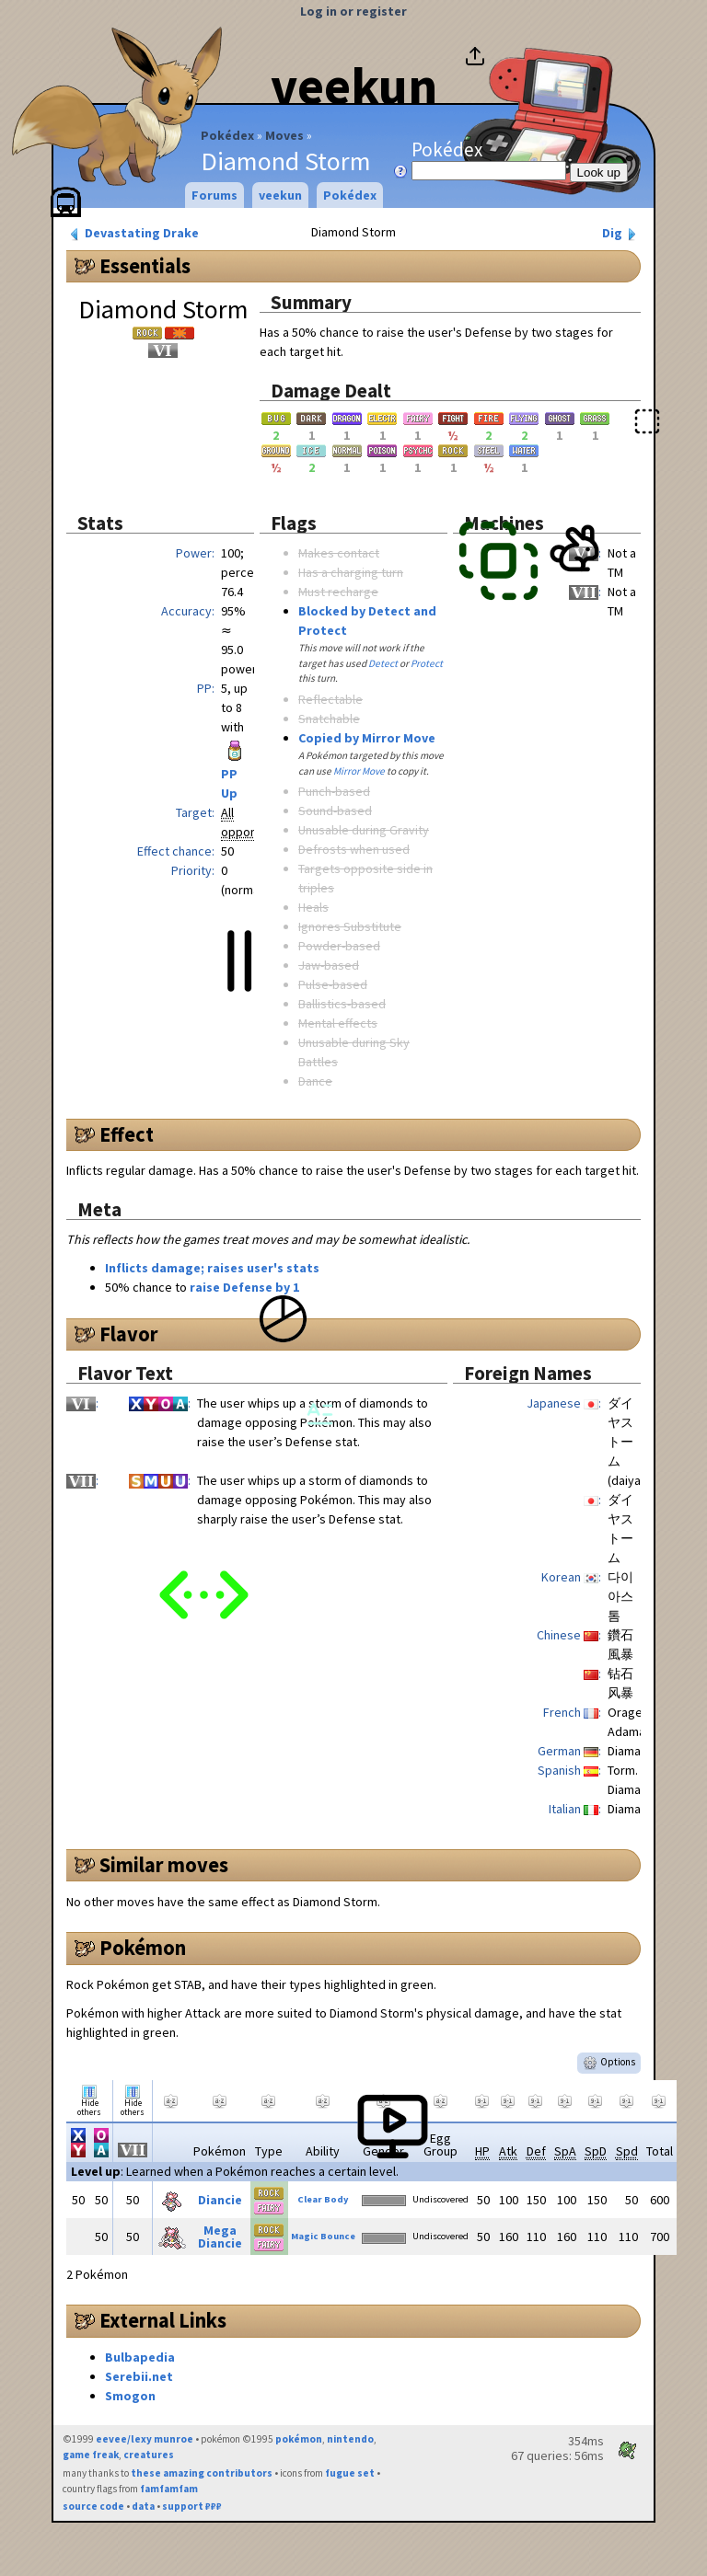  Describe the element at coordinates (319, 1414) in the screenshot. I see `apply drop cap or initial letter formatting` at that location.